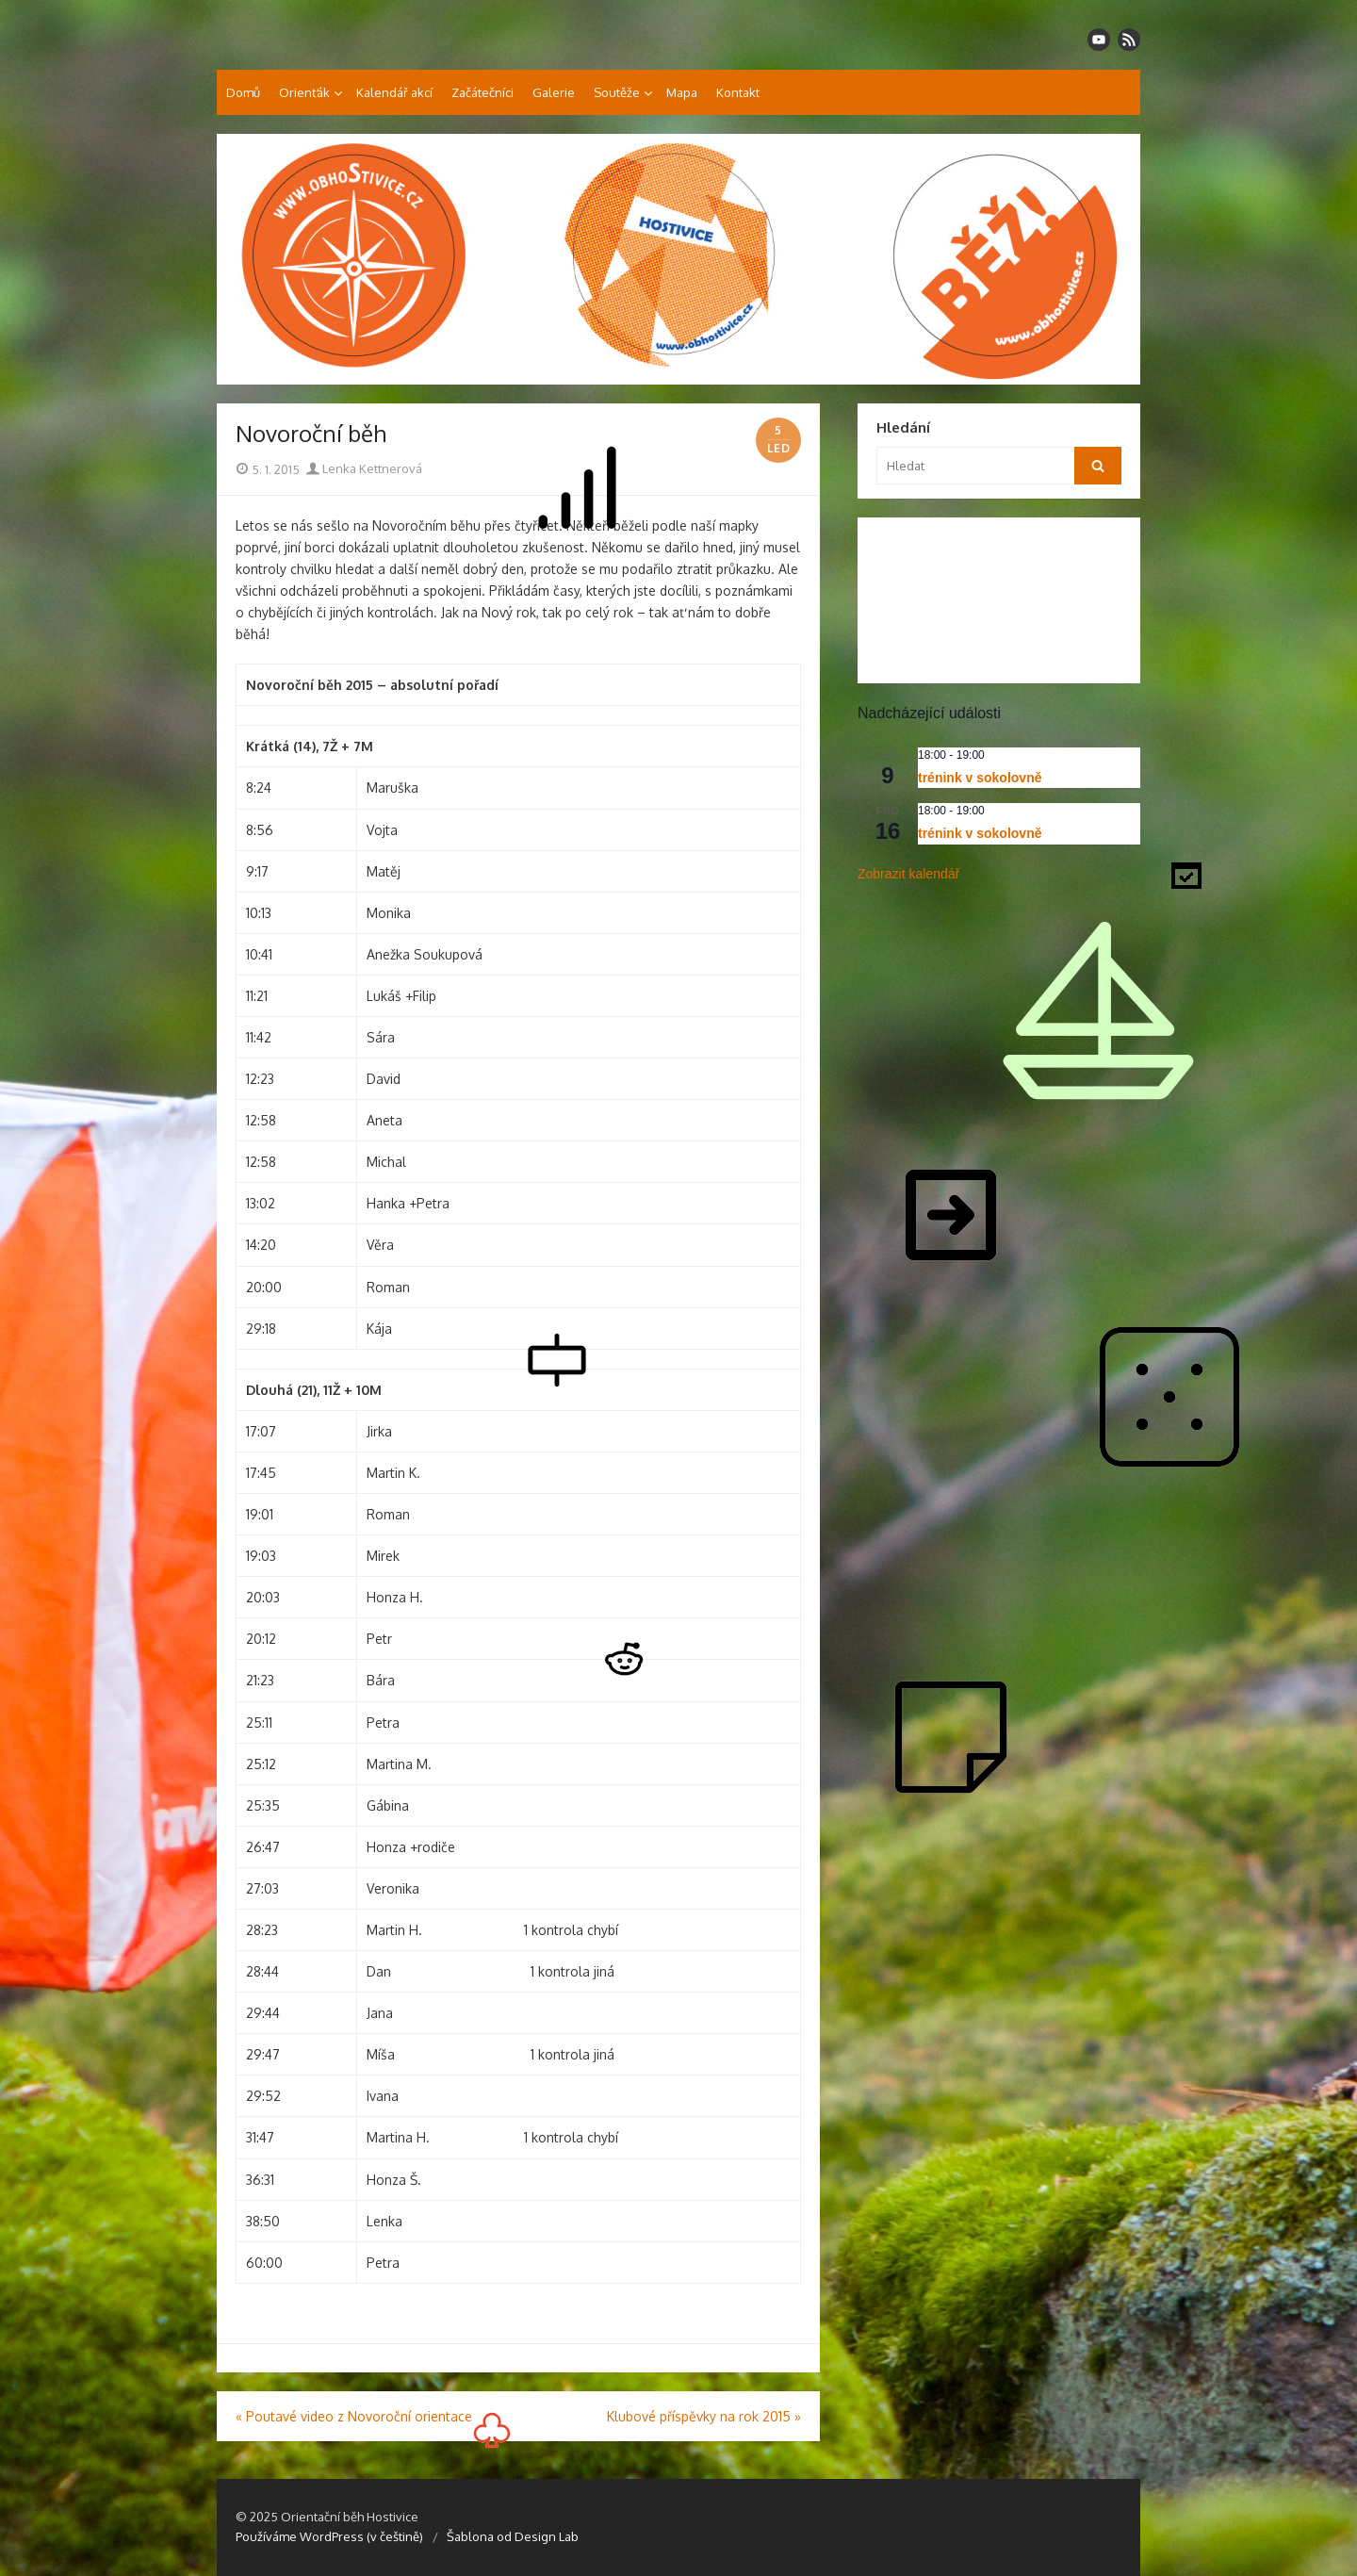  Describe the element at coordinates (1186, 876) in the screenshot. I see `indicates a verified domain or website` at that location.